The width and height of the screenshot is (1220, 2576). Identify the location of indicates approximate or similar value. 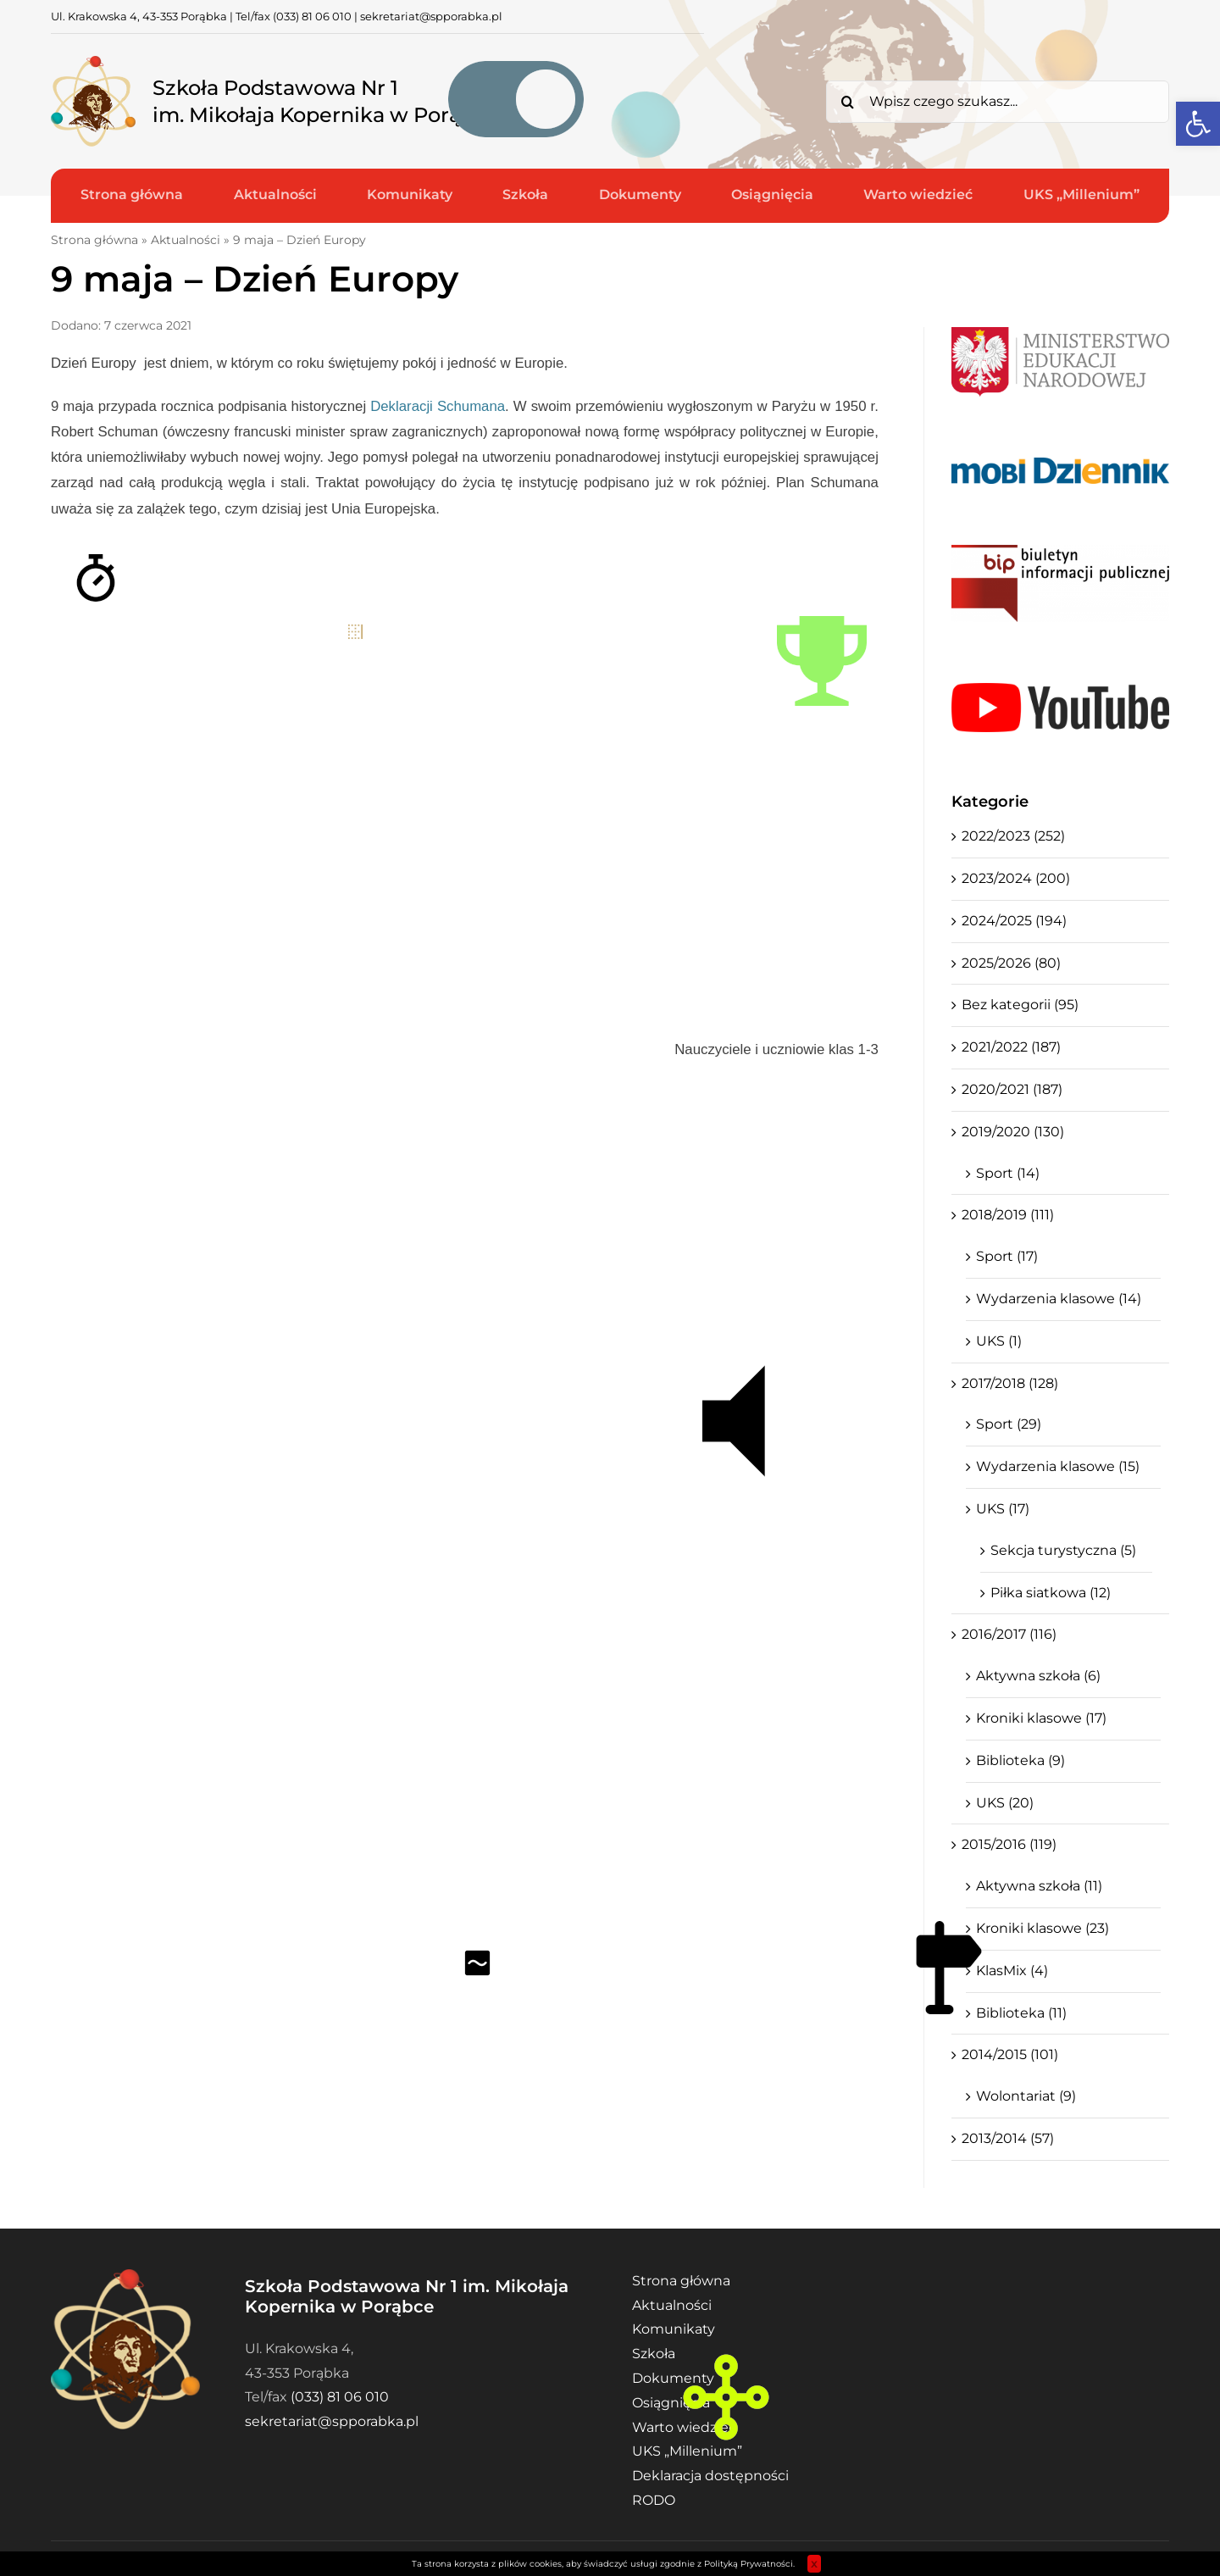
(477, 1963).